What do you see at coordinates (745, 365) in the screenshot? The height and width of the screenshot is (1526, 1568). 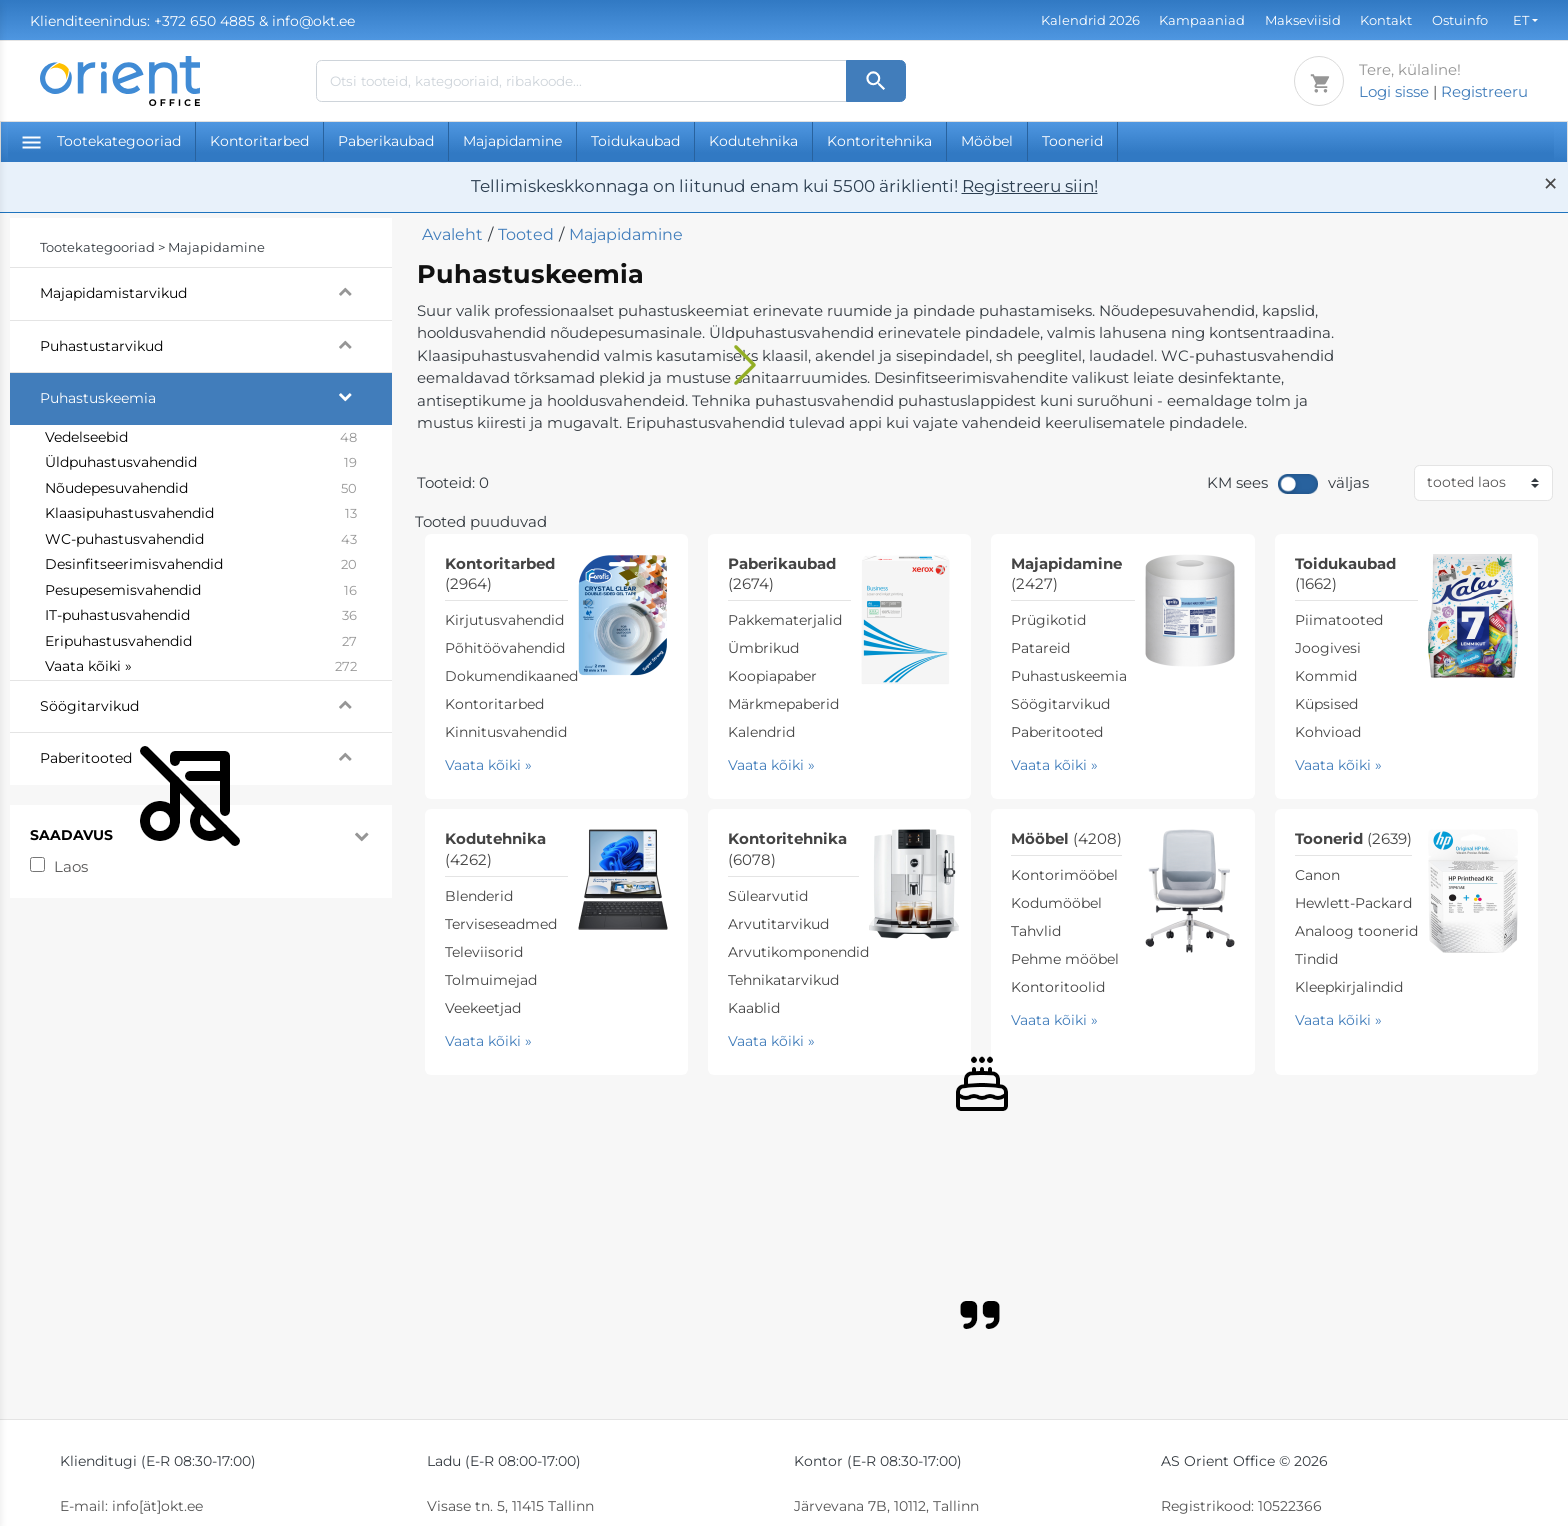 I see `navigate to the next item or page` at bounding box center [745, 365].